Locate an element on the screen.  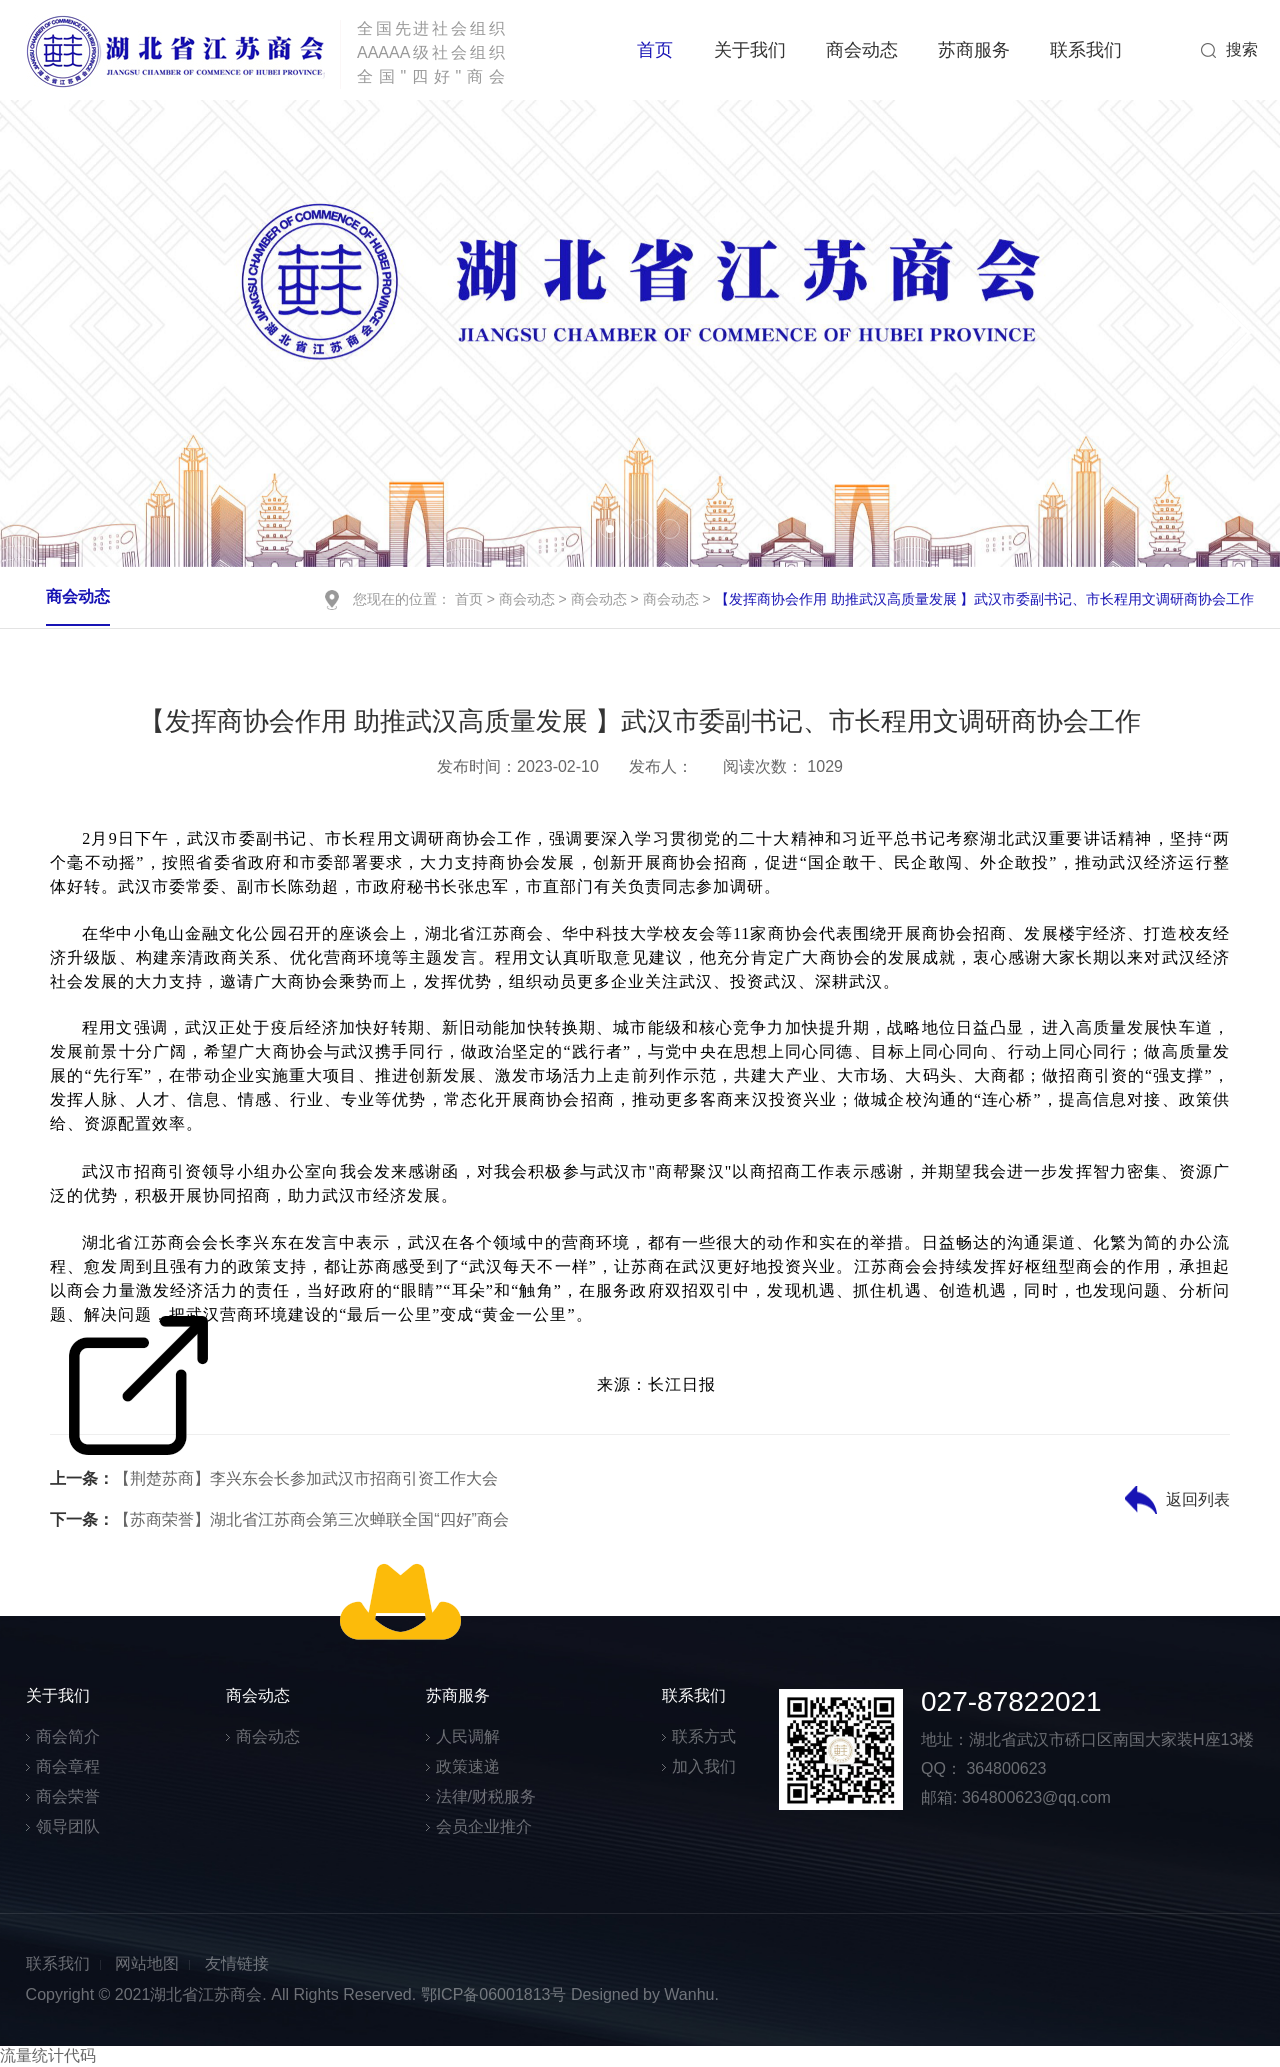
select western or country theme is located at coordinates (400, 1605).